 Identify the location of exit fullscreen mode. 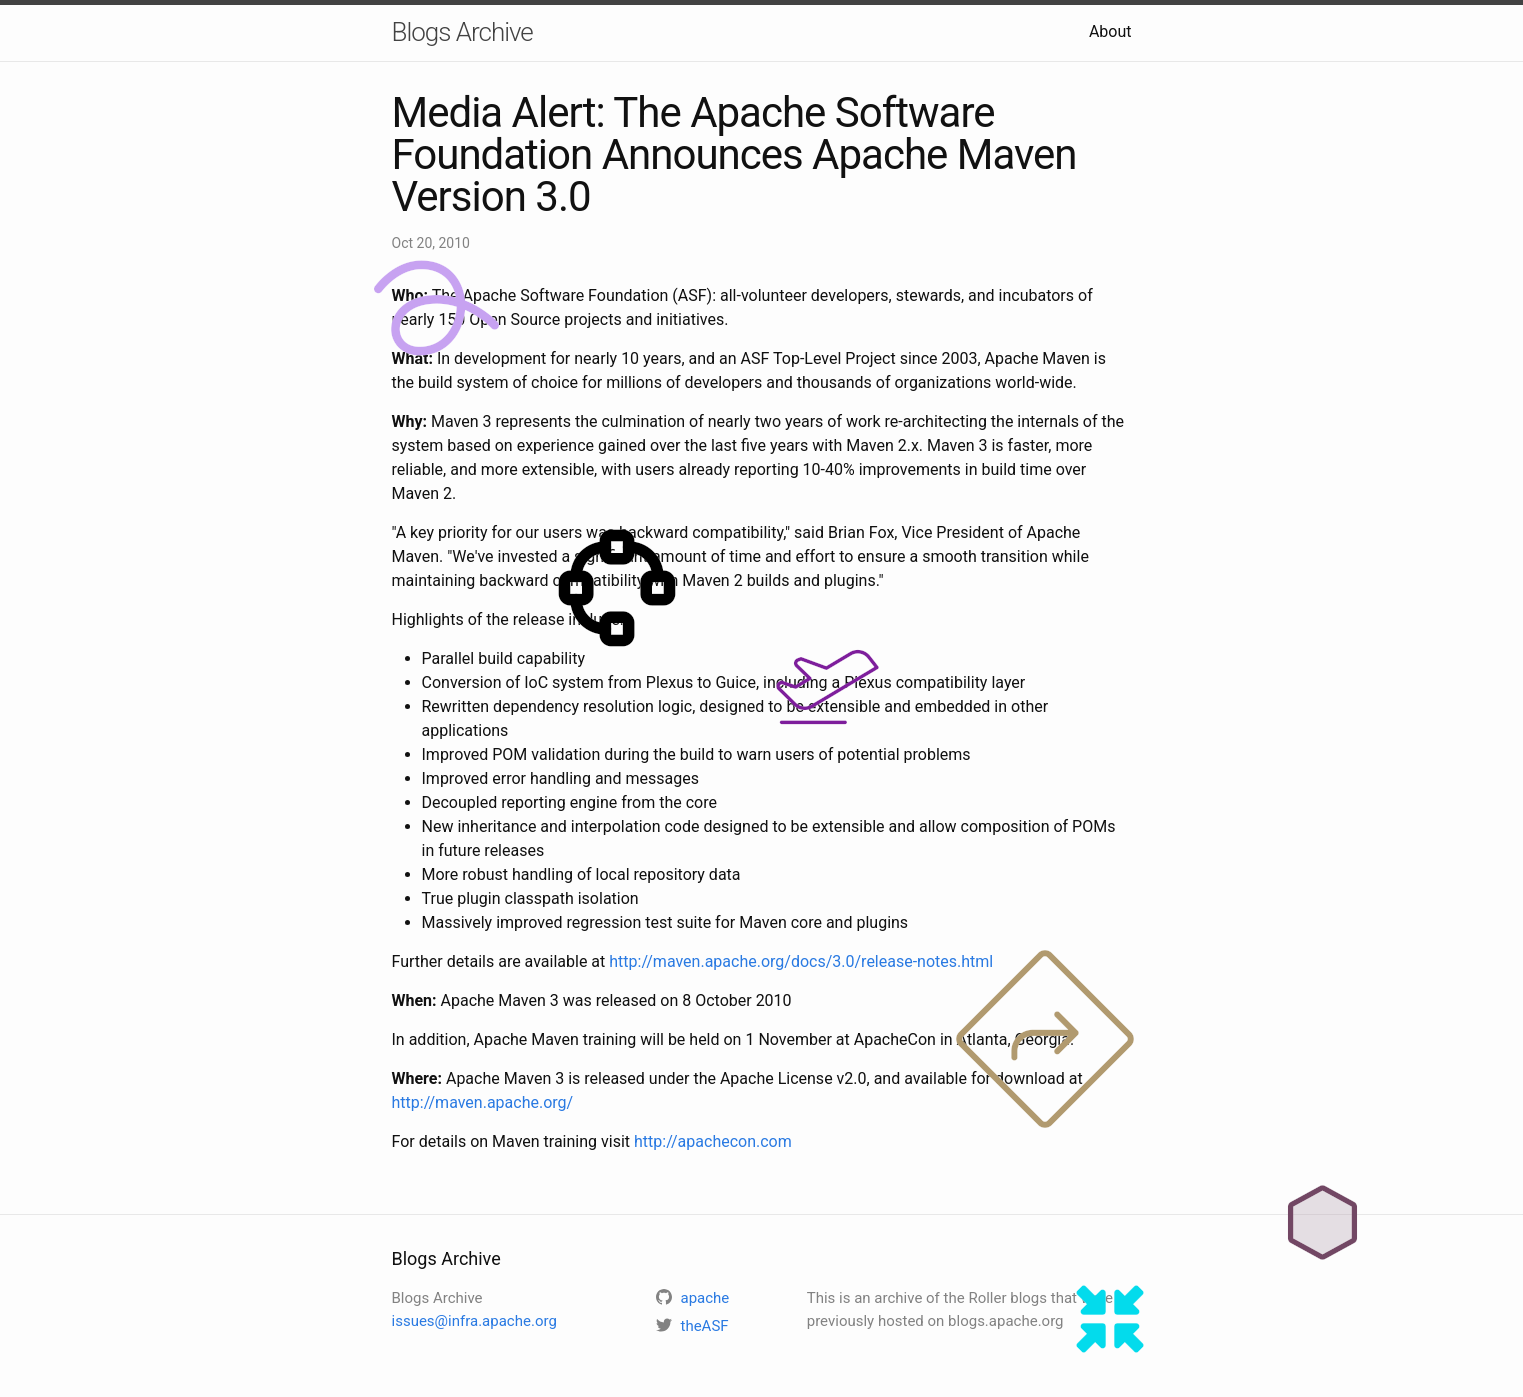
(1110, 1319).